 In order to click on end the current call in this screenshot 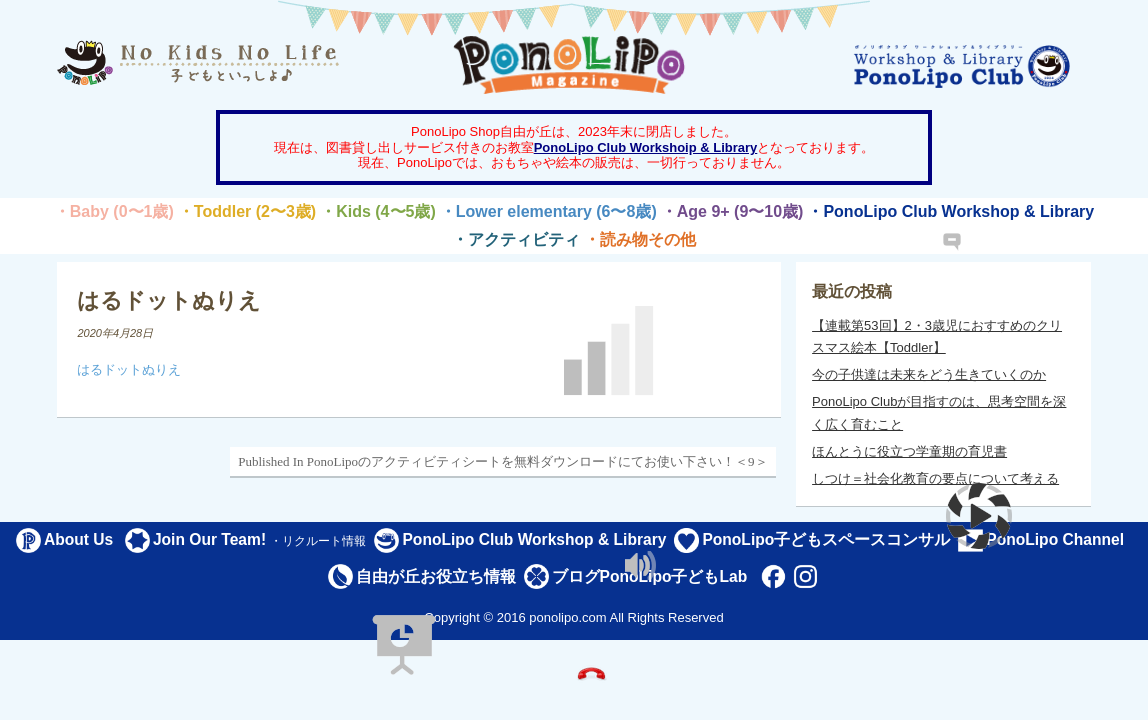, I will do `click(591, 669)`.